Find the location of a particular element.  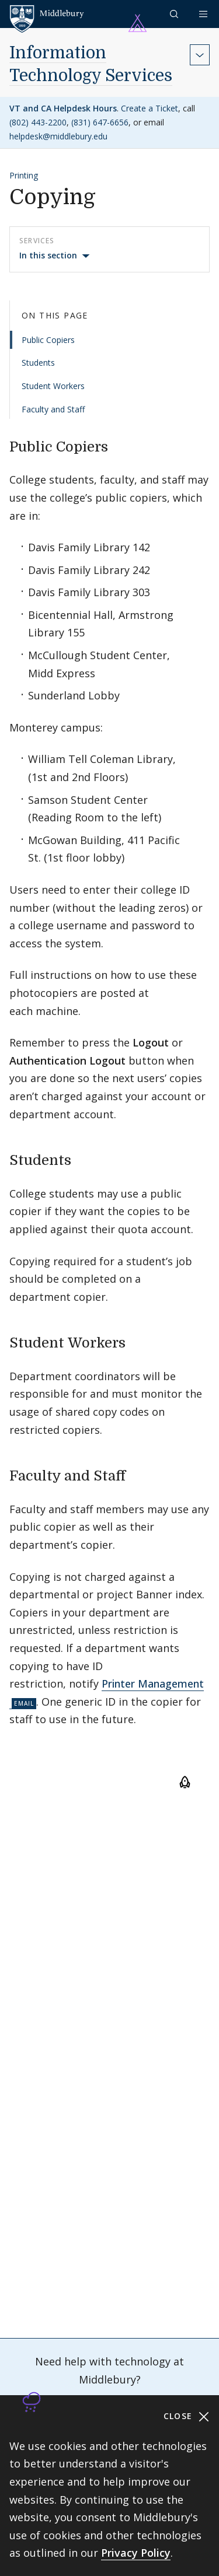

access camping or outdoor accommodation options is located at coordinates (137, 24).